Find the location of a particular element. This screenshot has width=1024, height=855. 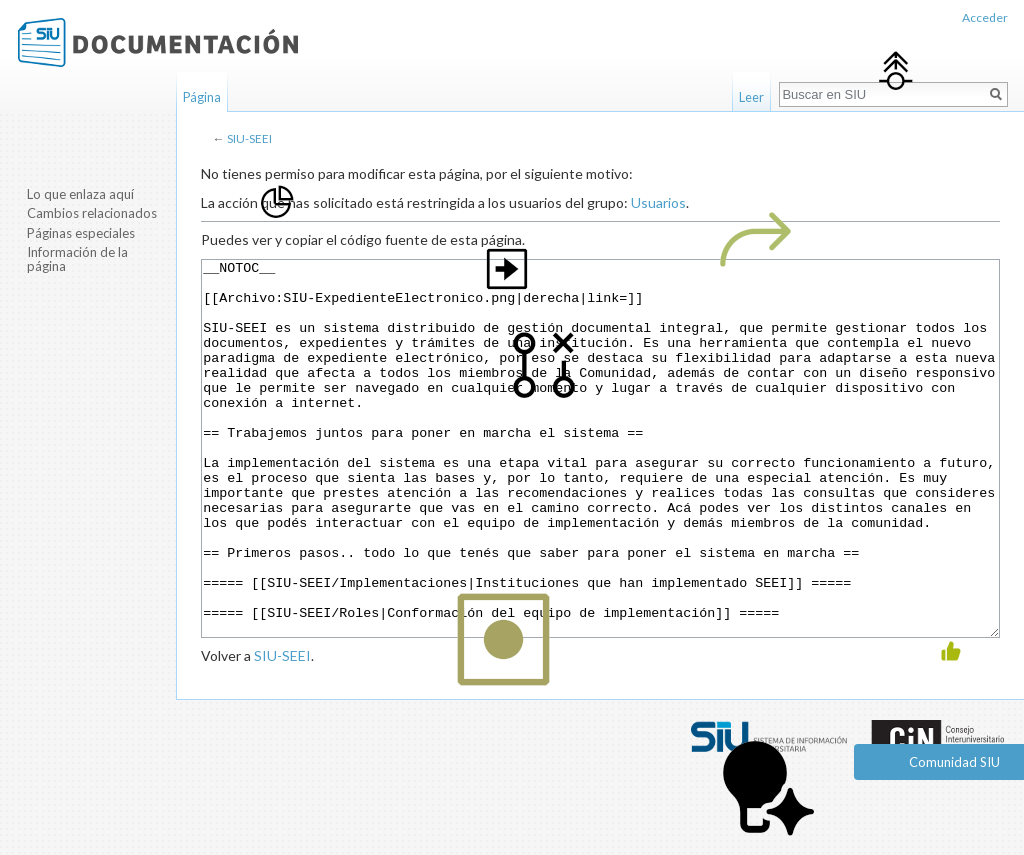

like or upvote content is located at coordinates (951, 651).